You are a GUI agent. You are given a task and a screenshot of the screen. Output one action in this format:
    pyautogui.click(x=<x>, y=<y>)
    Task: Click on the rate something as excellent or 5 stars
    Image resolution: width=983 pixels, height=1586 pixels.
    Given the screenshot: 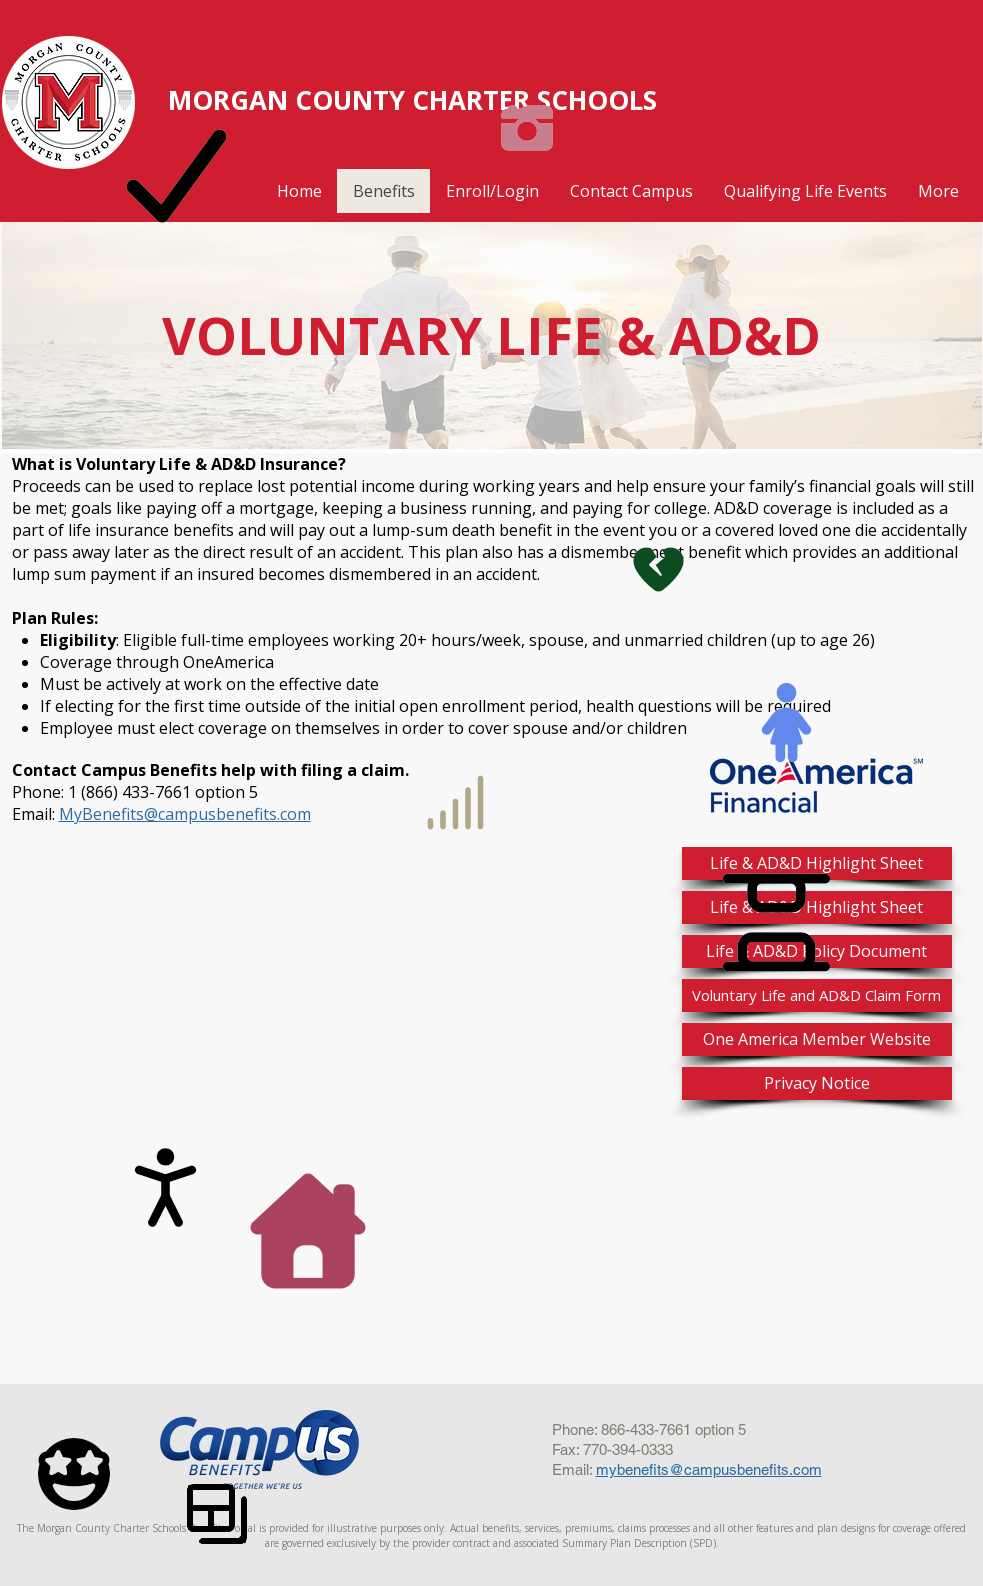 What is the action you would take?
    pyautogui.click(x=74, y=1474)
    